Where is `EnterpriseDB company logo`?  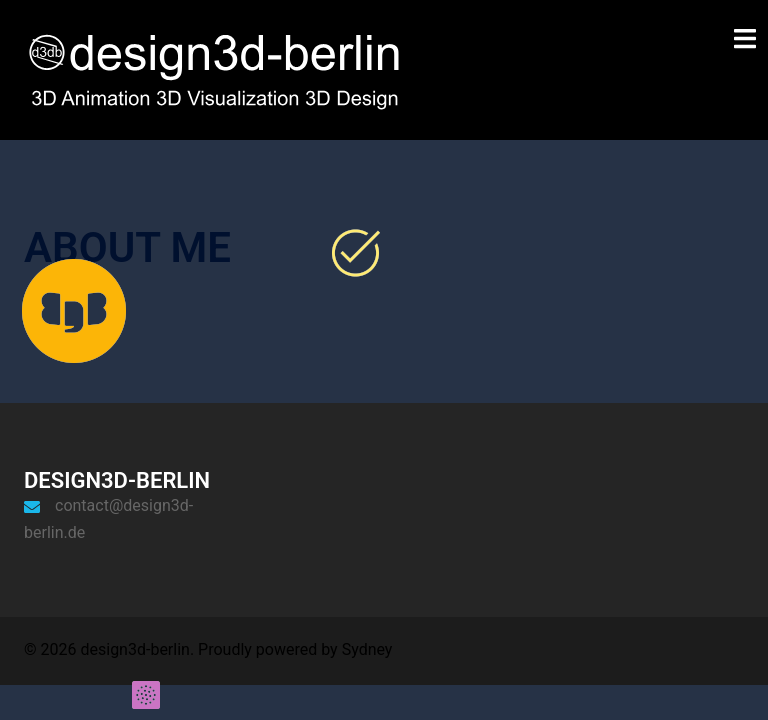 EnterpriseDB company logo is located at coordinates (74, 311).